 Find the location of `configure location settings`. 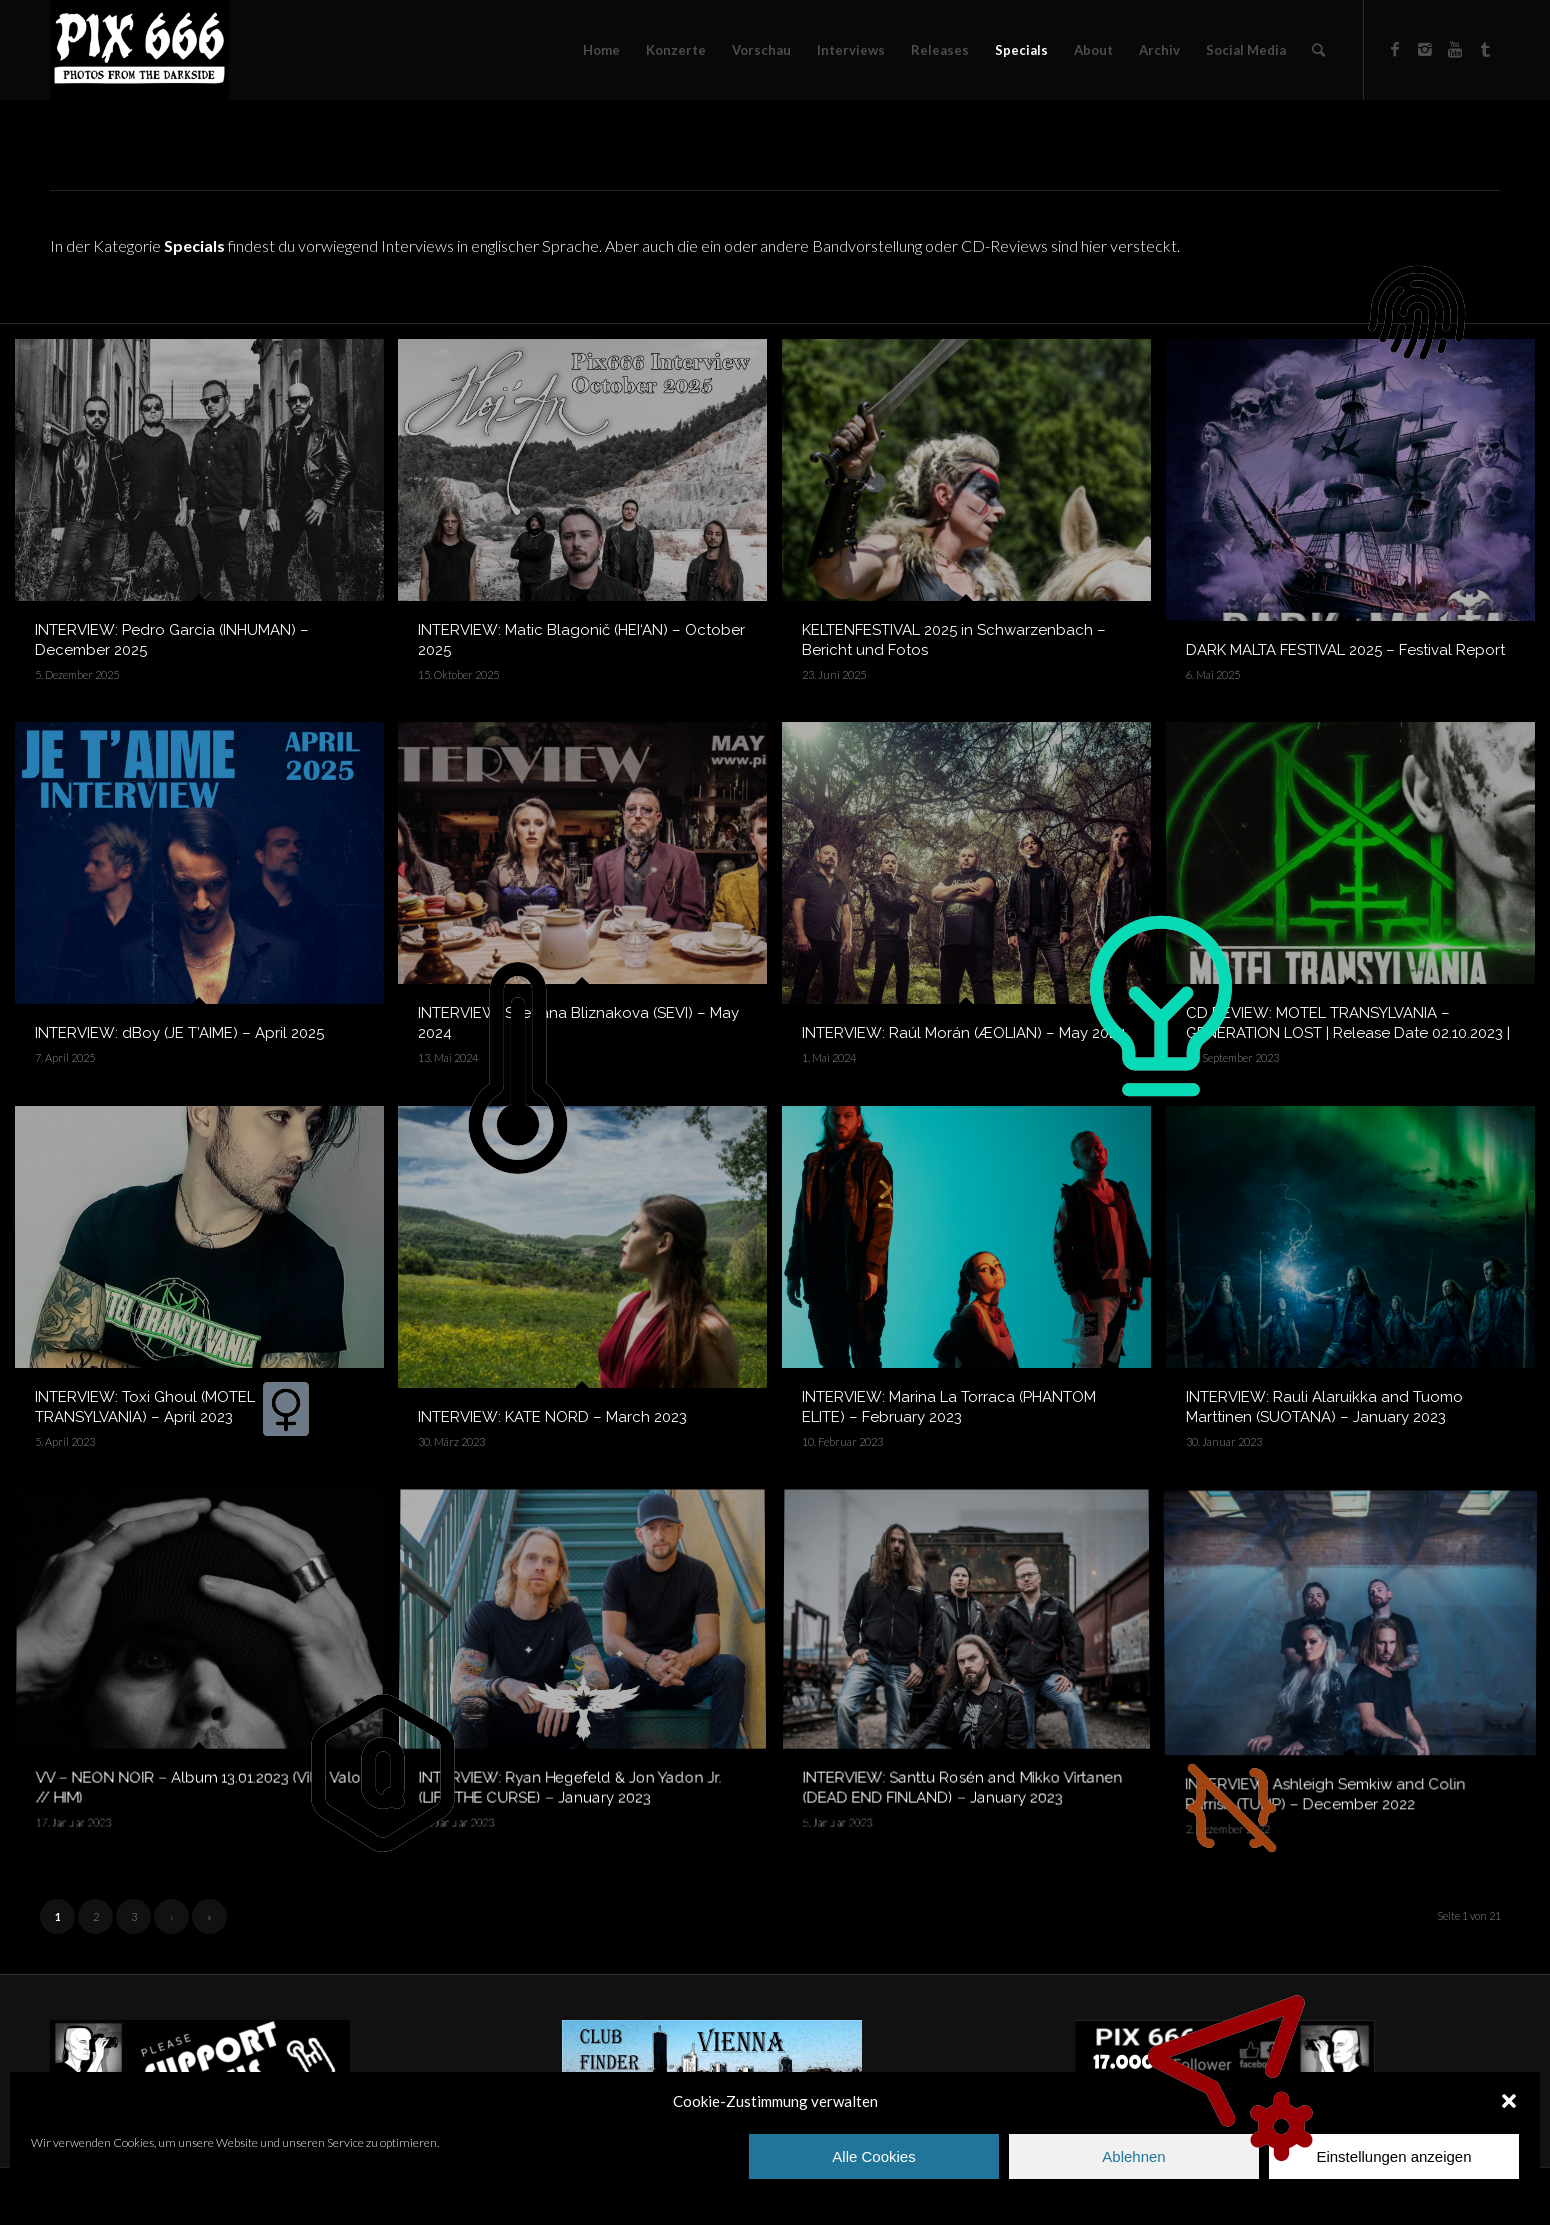

configure location settings is located at coordinates (1227, 2072).